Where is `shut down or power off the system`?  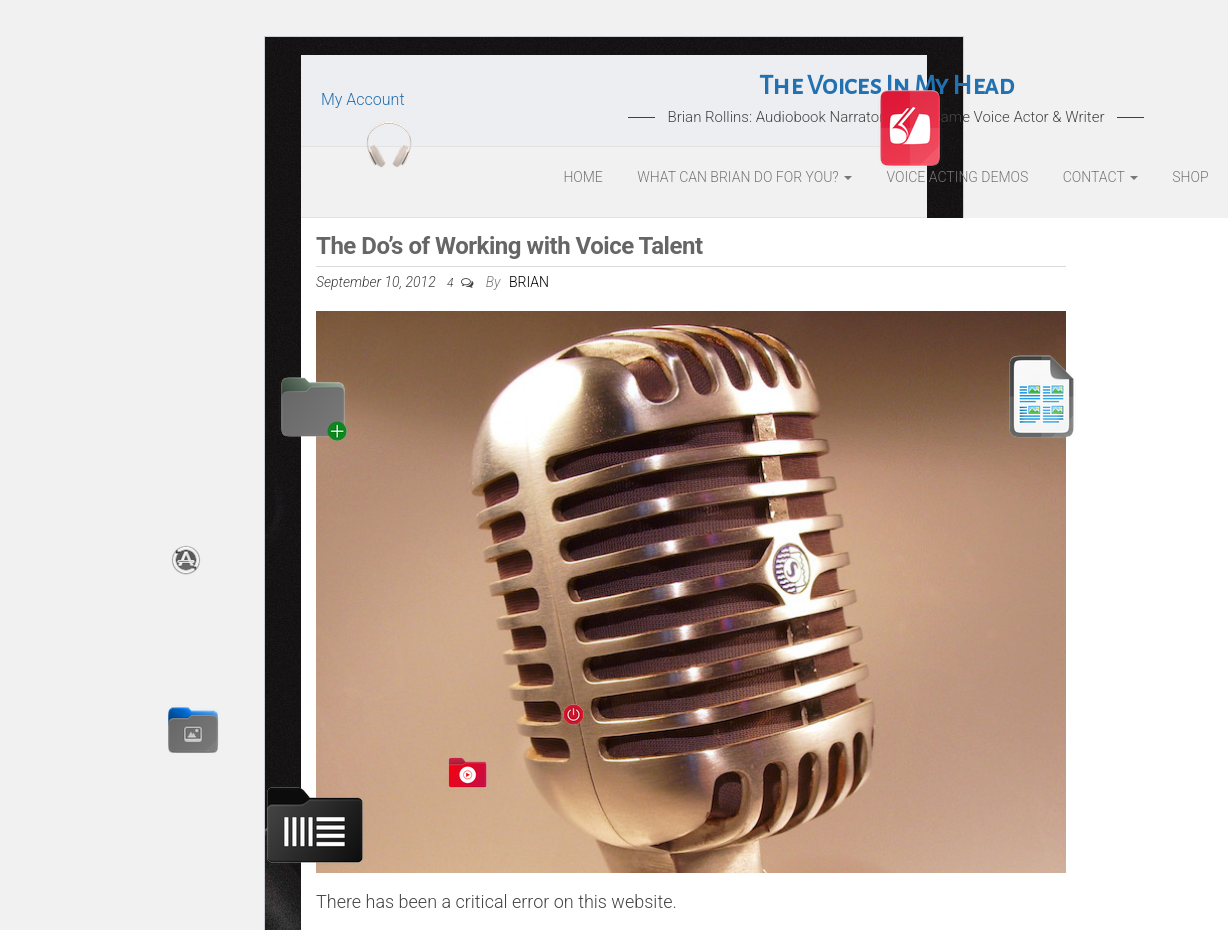
shut down or power off the system is located at coordinates (573, 714).